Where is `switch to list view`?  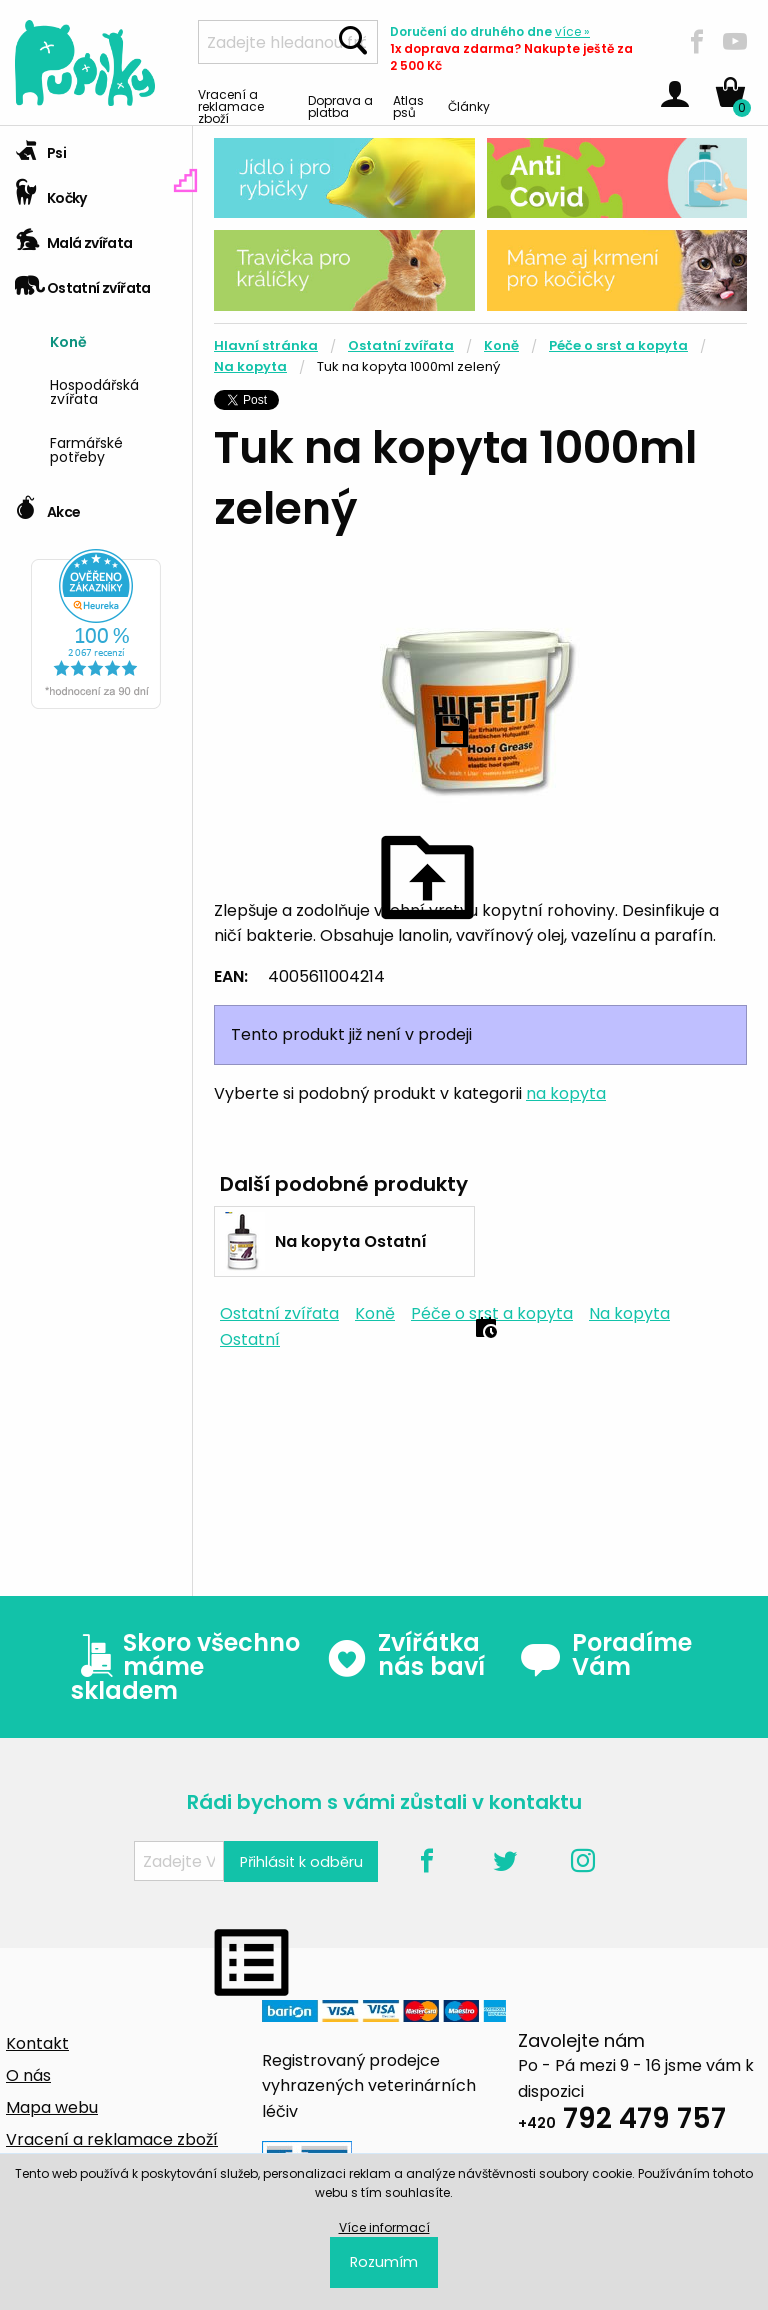 switch to list view is located at coordinates (251, 1962).